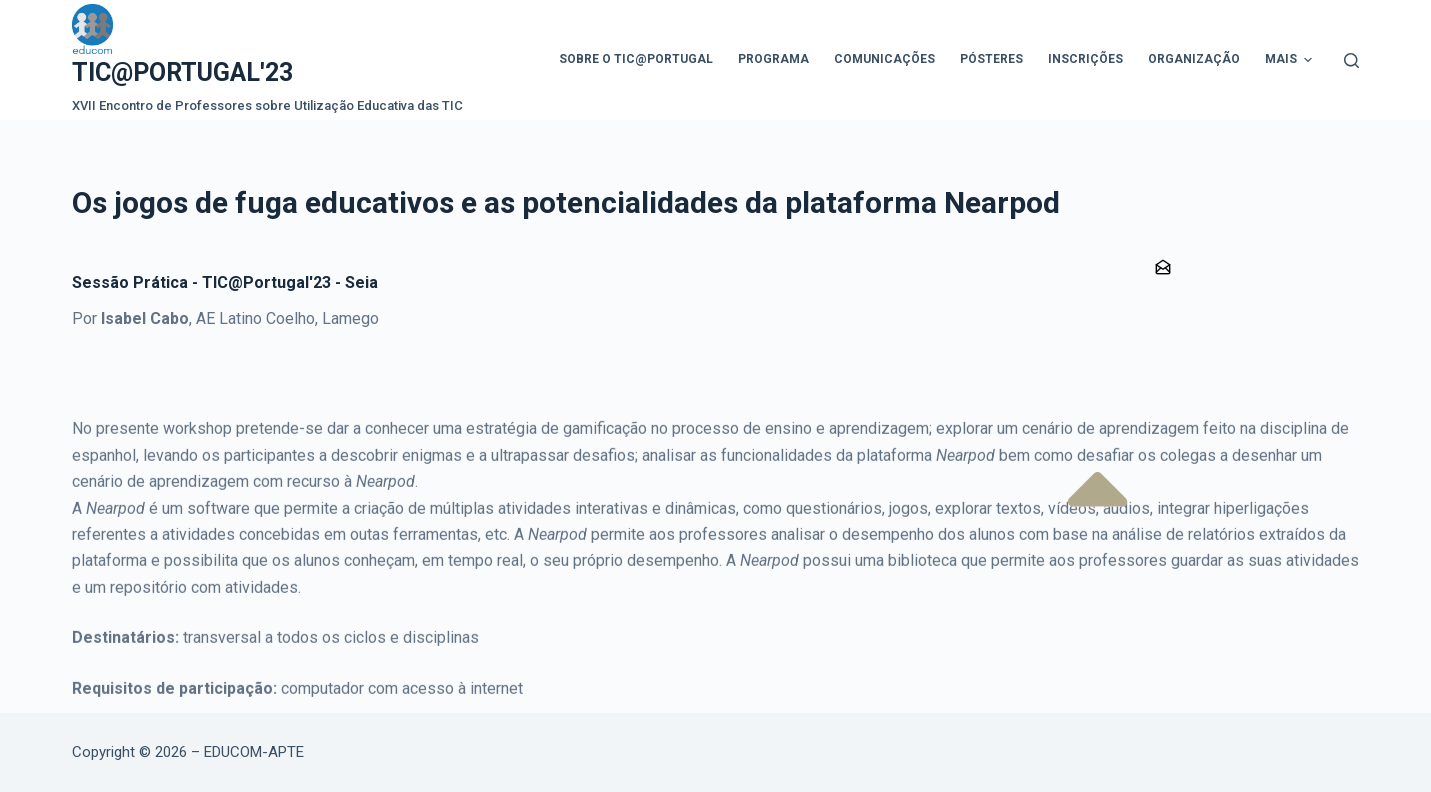  Describe the element at coordinates (1163, 267) in the screenshot. I see `indicates a read or opened email` at that location.